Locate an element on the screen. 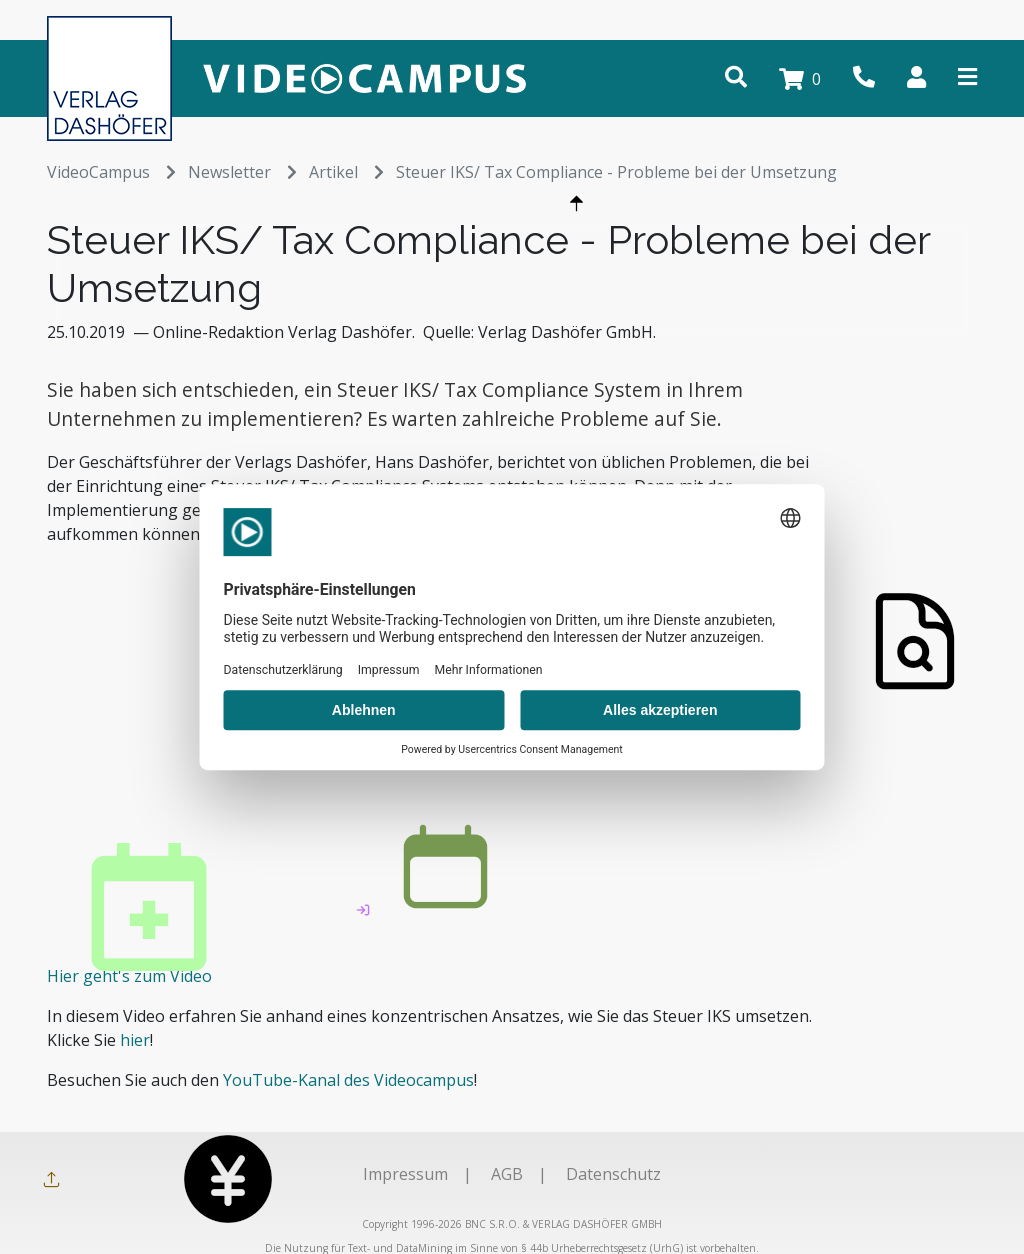  scroll to top of page is located at coordinates (576, 203).